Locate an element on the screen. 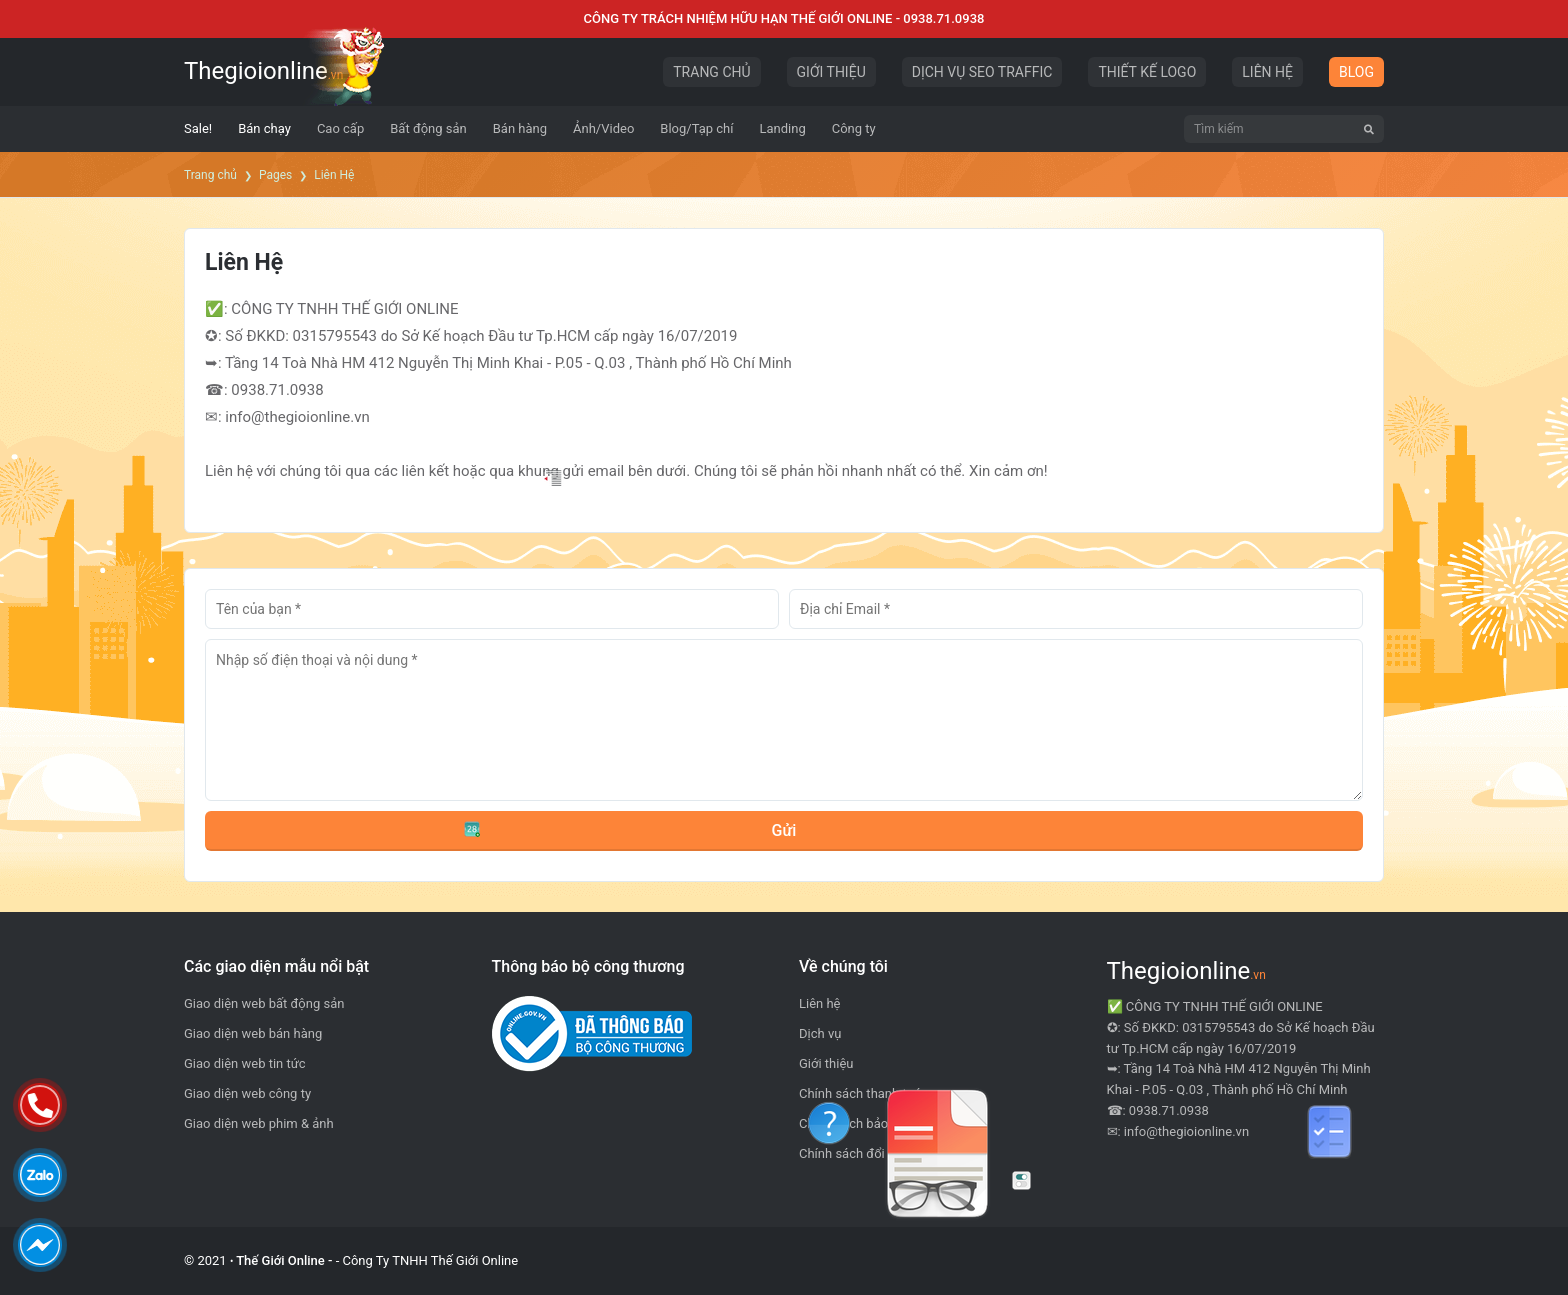  decrease text indentation is located at coordinates (553, 478).